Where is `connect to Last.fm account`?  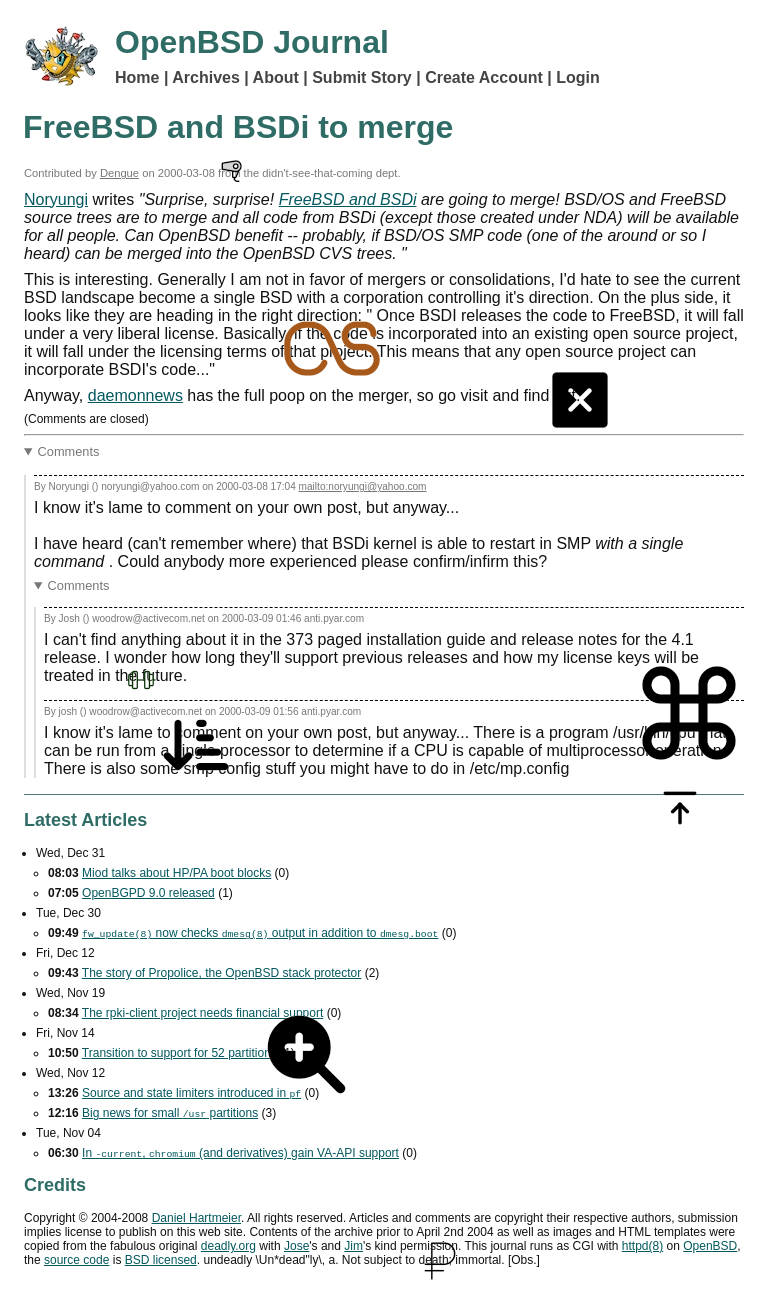 connect to Last.fm account is located at coordinates (332, 347).